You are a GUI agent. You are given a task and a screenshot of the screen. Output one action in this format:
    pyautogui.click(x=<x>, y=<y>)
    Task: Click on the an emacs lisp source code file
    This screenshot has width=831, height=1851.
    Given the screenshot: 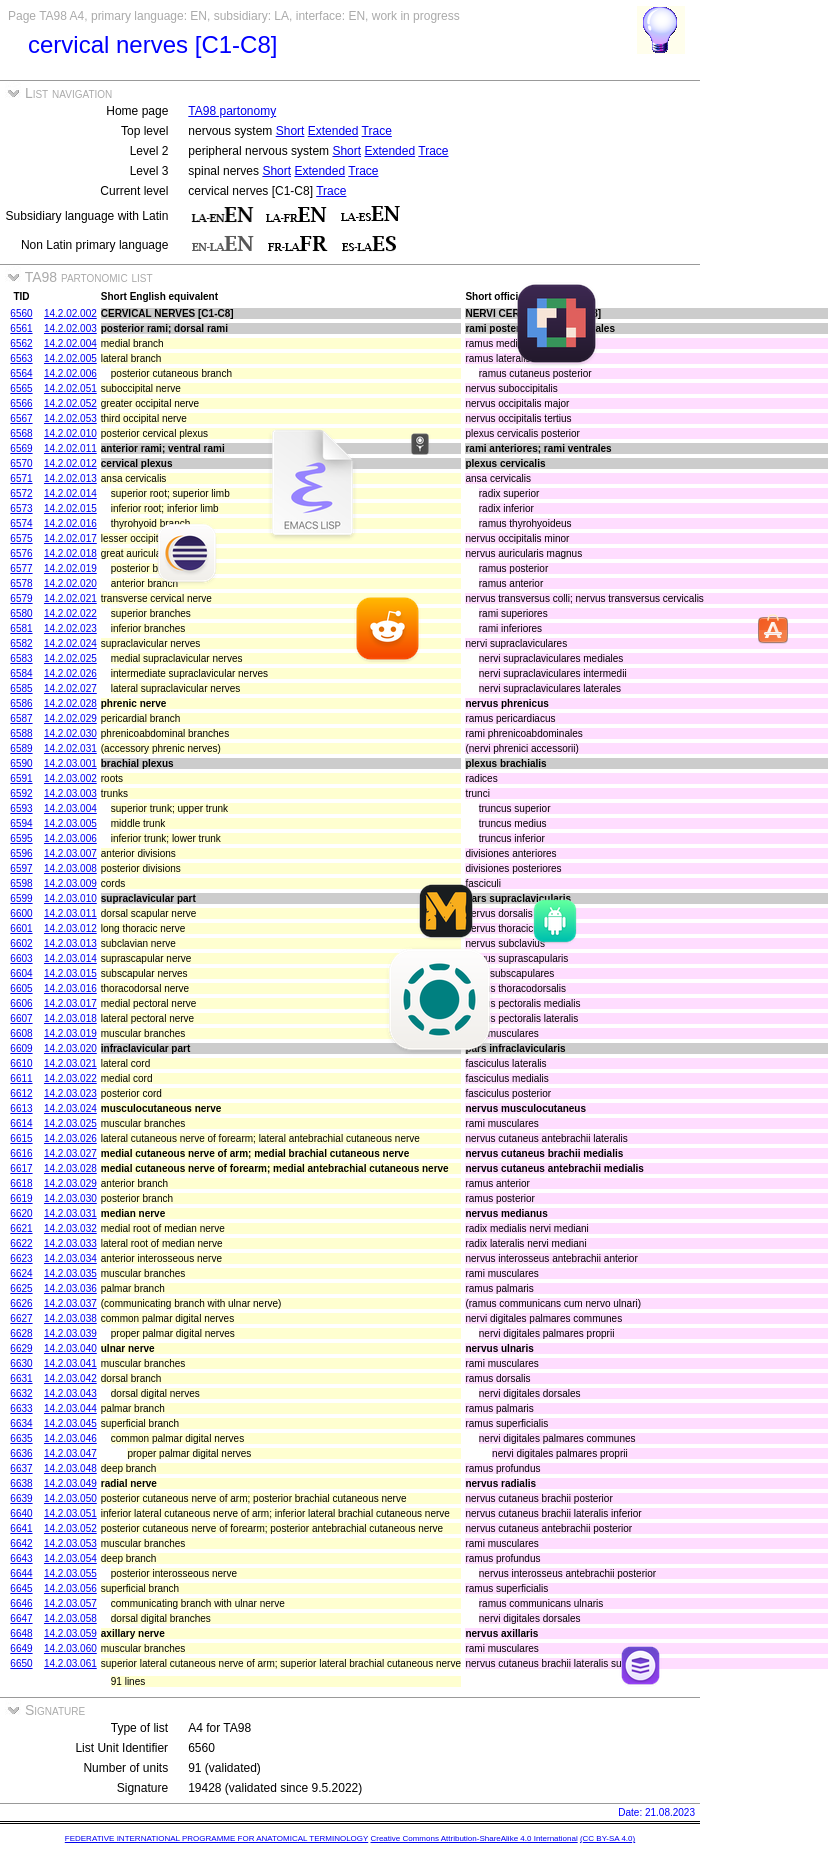 What is the action you would take?
    pyautogui.click(x=312, y=484)
    